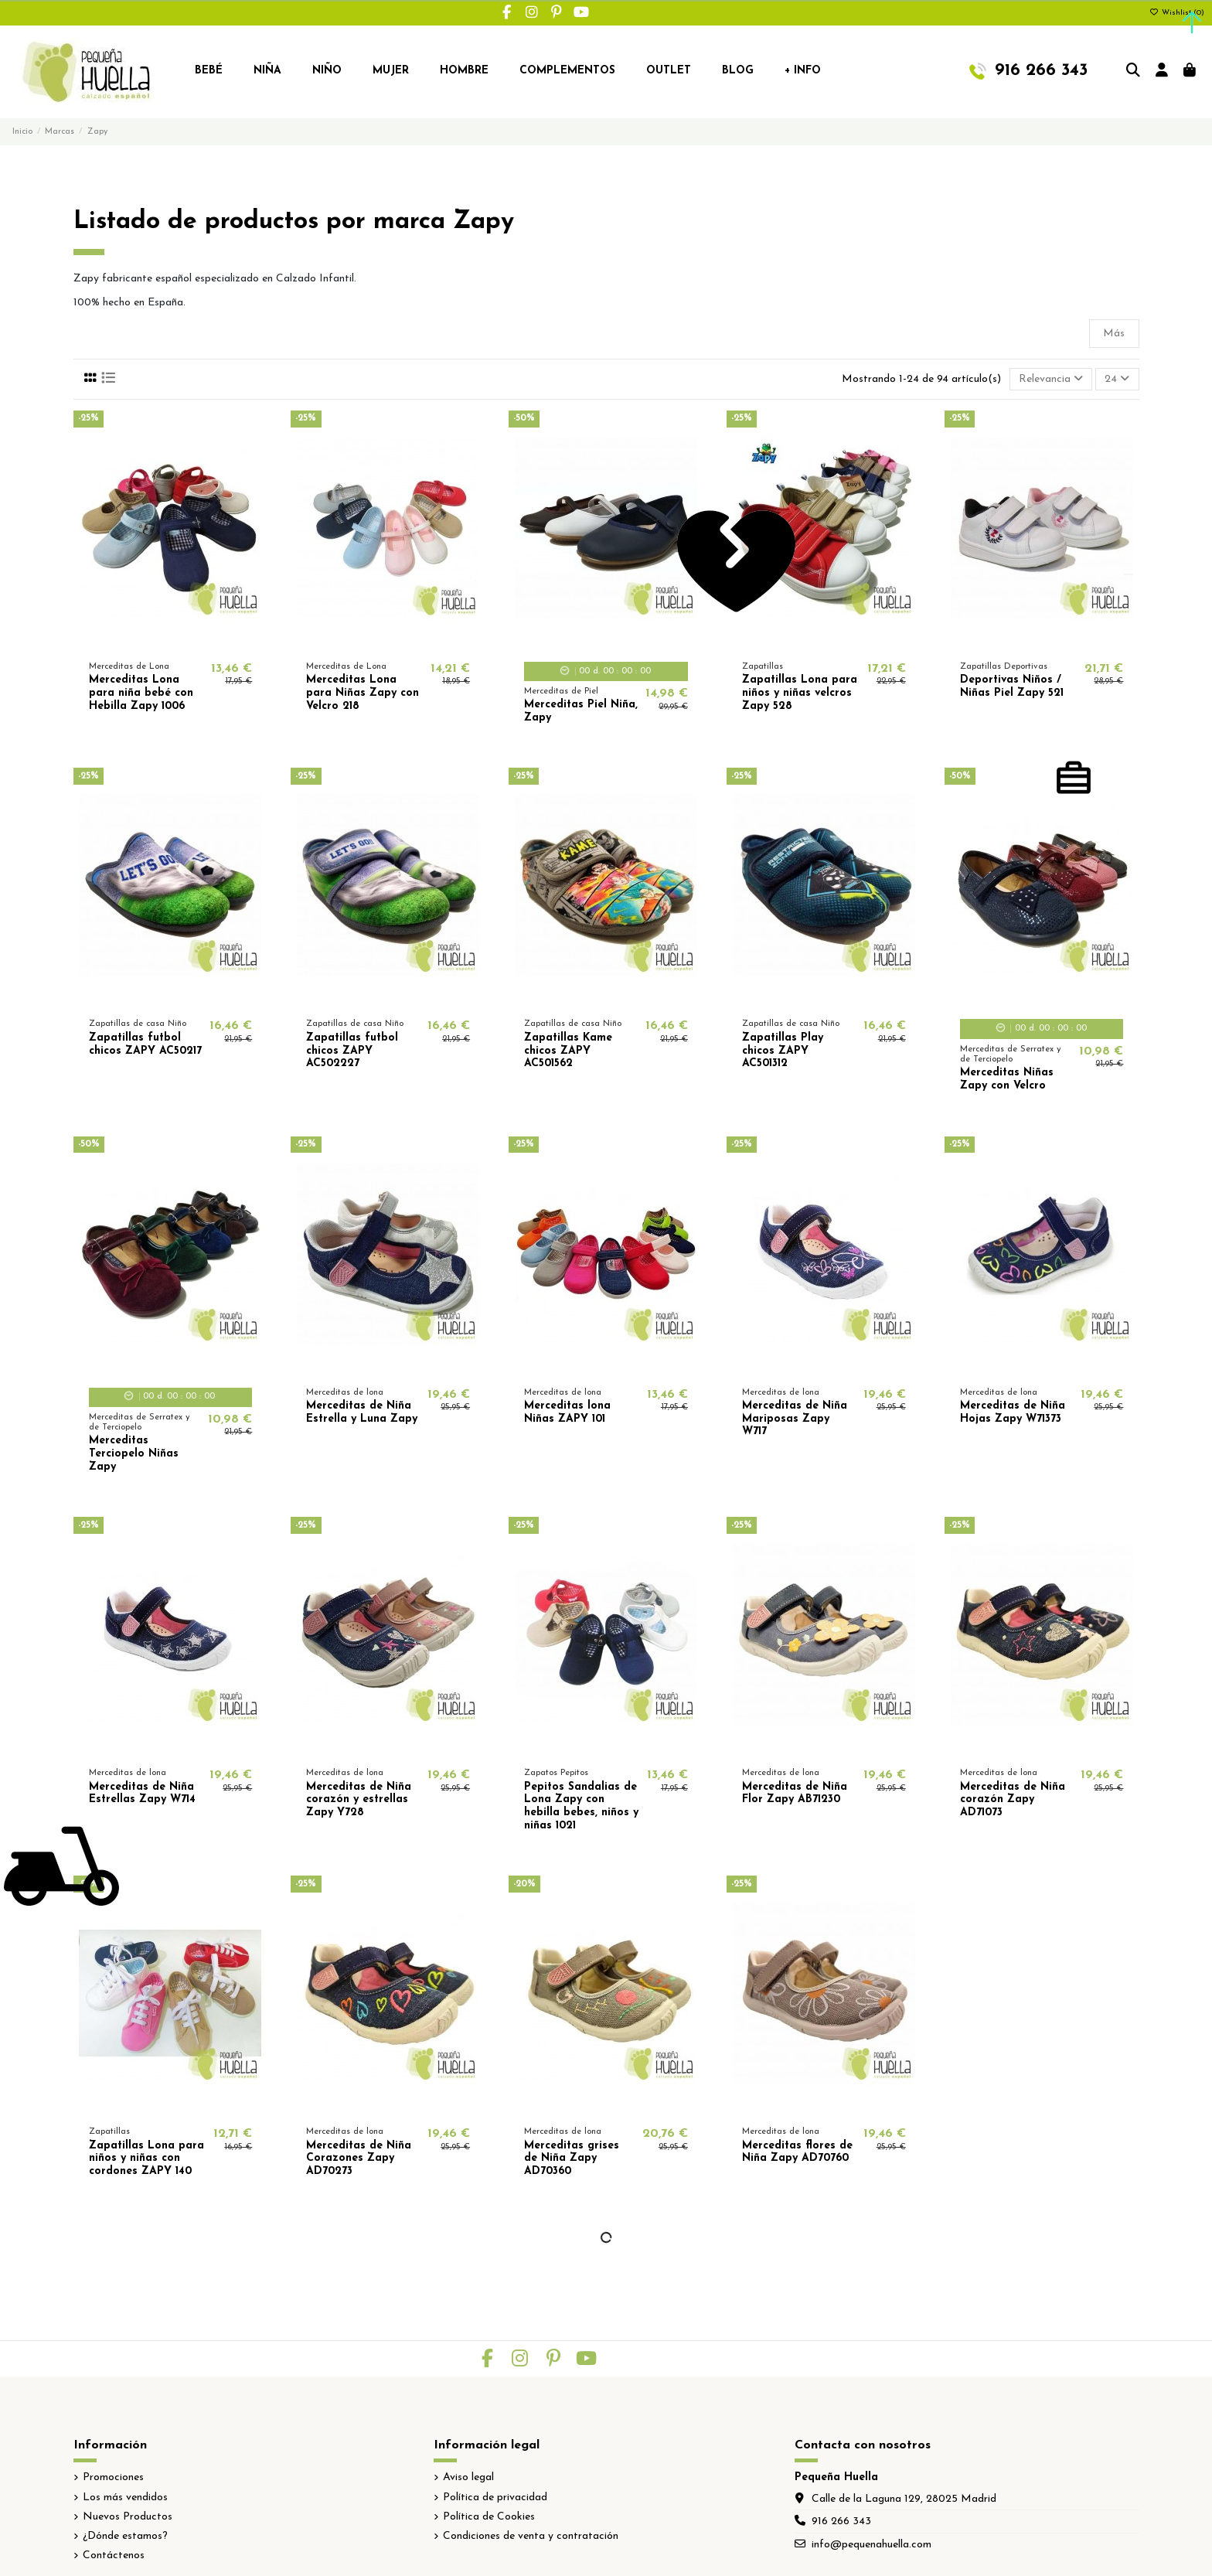  Describe the element at coordinates (1192, 22) in the screenshot. I see `scroll to top of page` at that location.